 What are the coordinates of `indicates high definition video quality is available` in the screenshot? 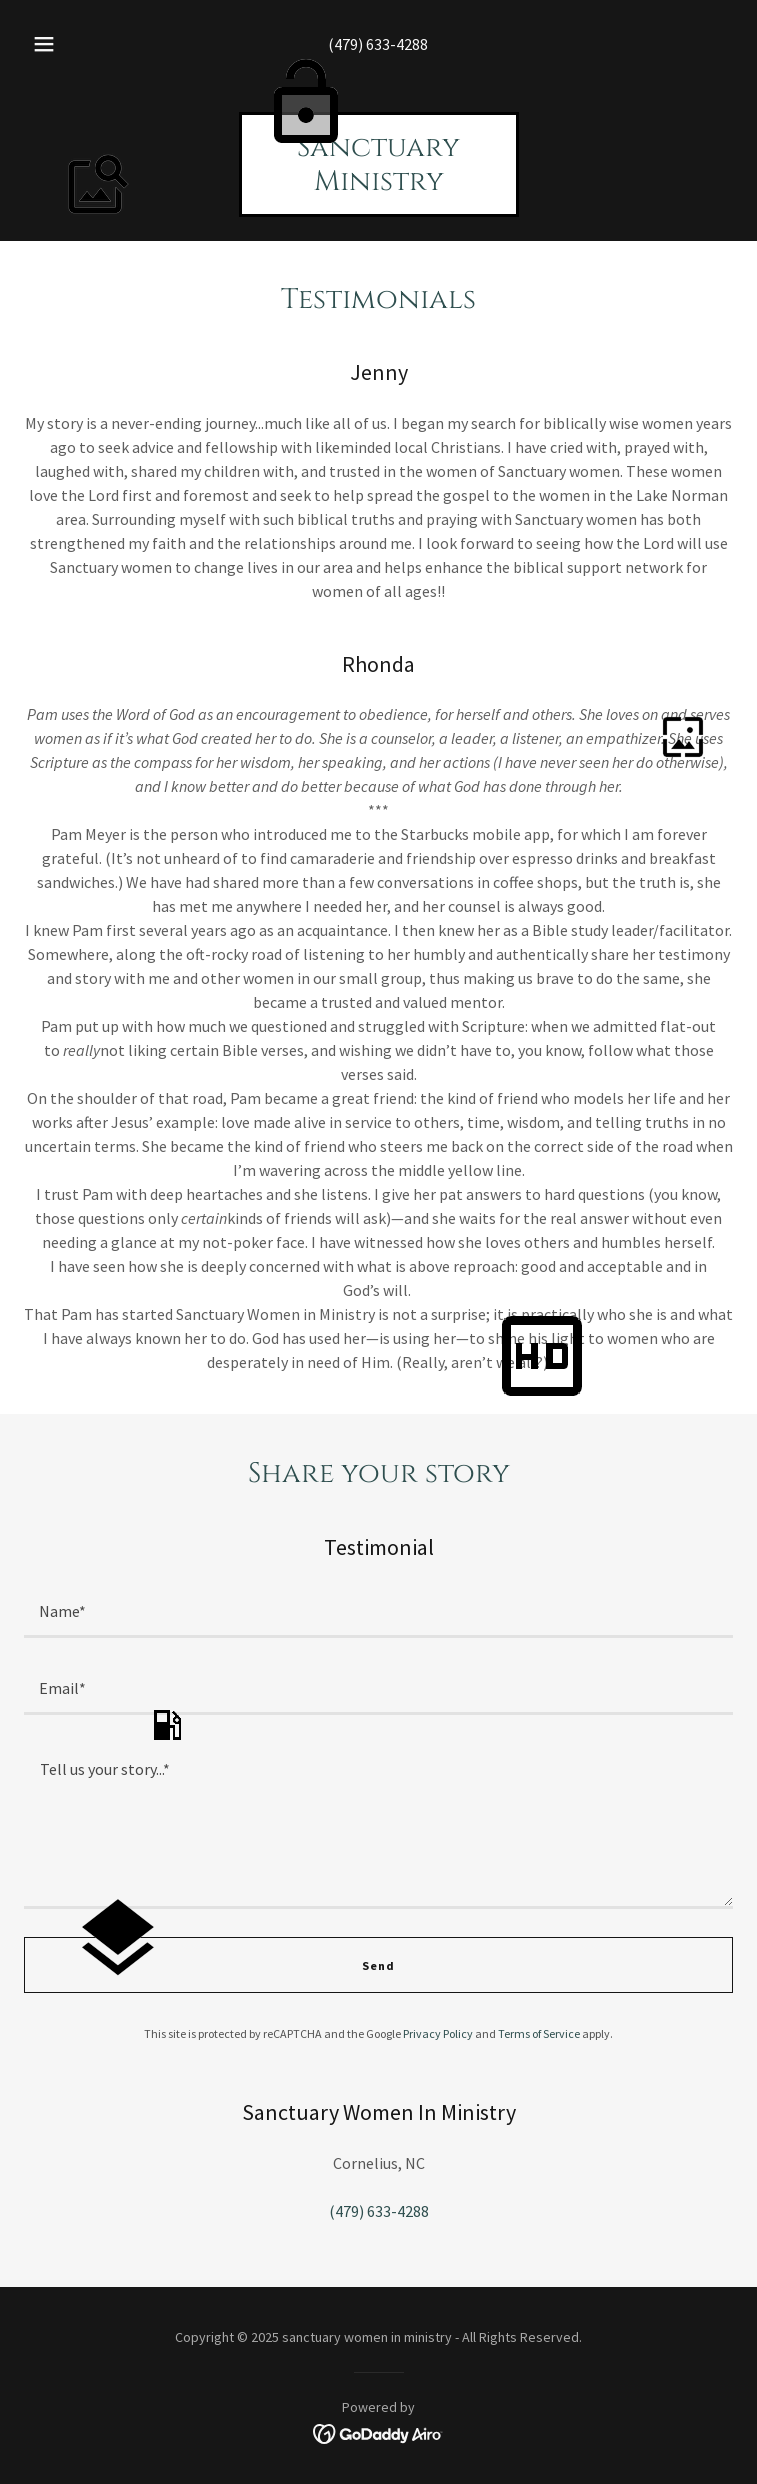 It's located at (542, 1356).